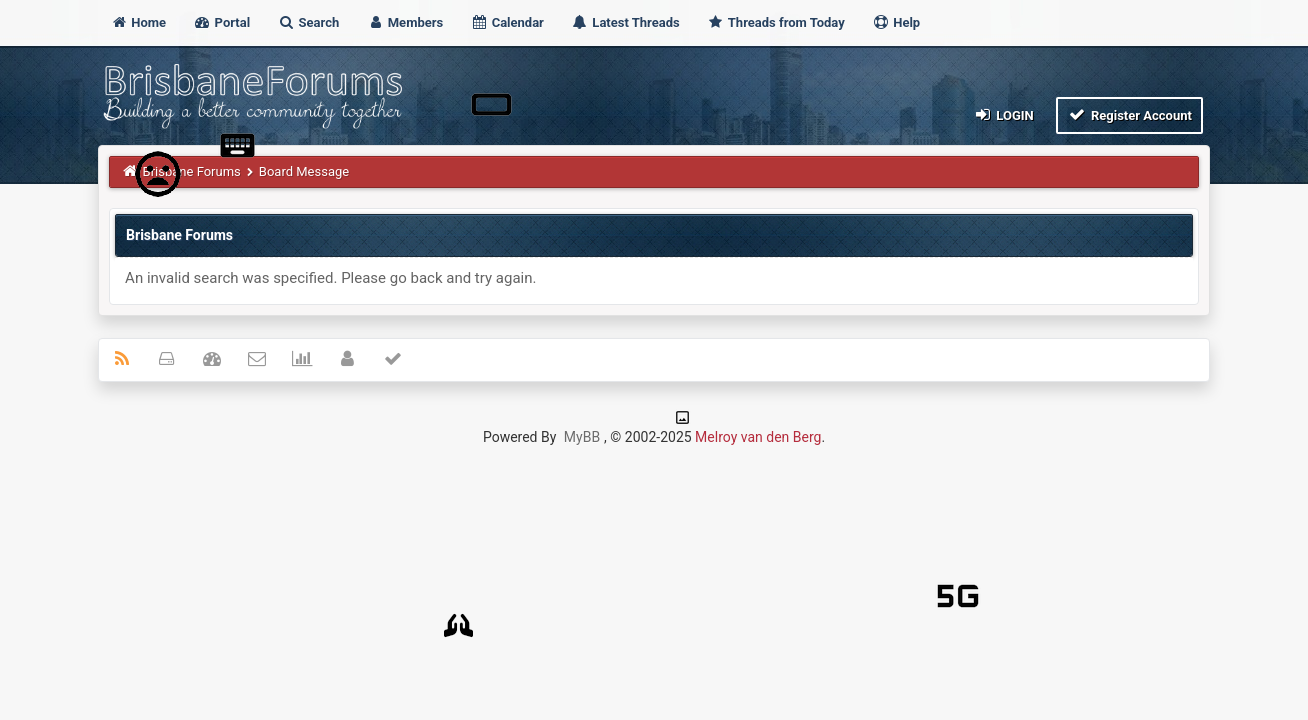  I want to click on express gratitude or thanks, so click(458, 625).